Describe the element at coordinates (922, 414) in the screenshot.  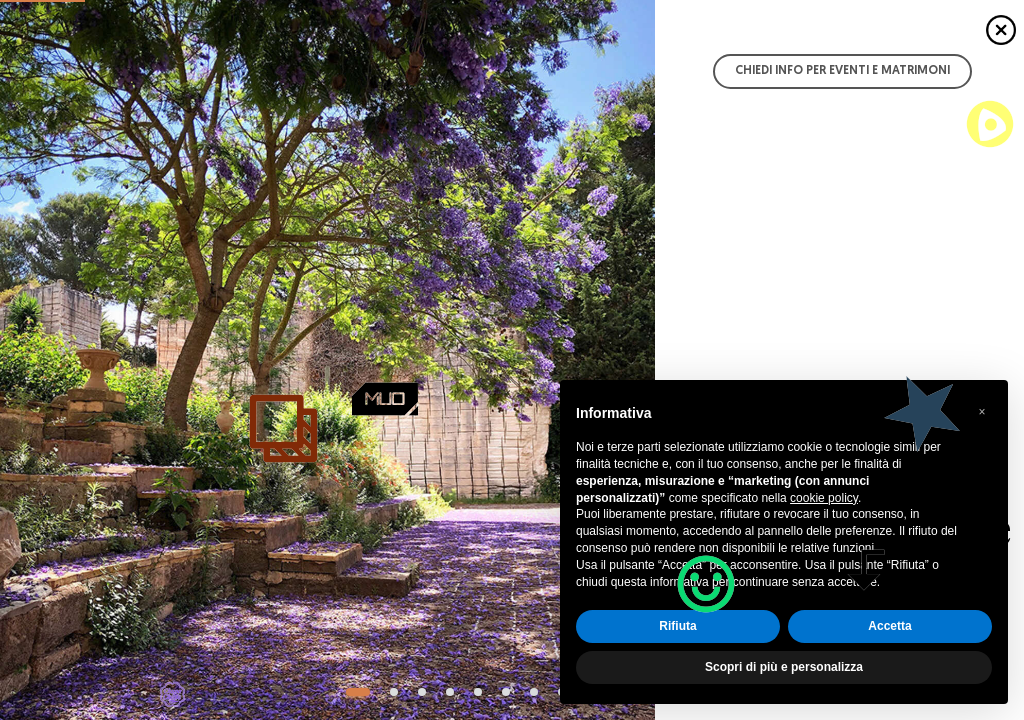
I see `access riseup secure email and communication services` at that location.